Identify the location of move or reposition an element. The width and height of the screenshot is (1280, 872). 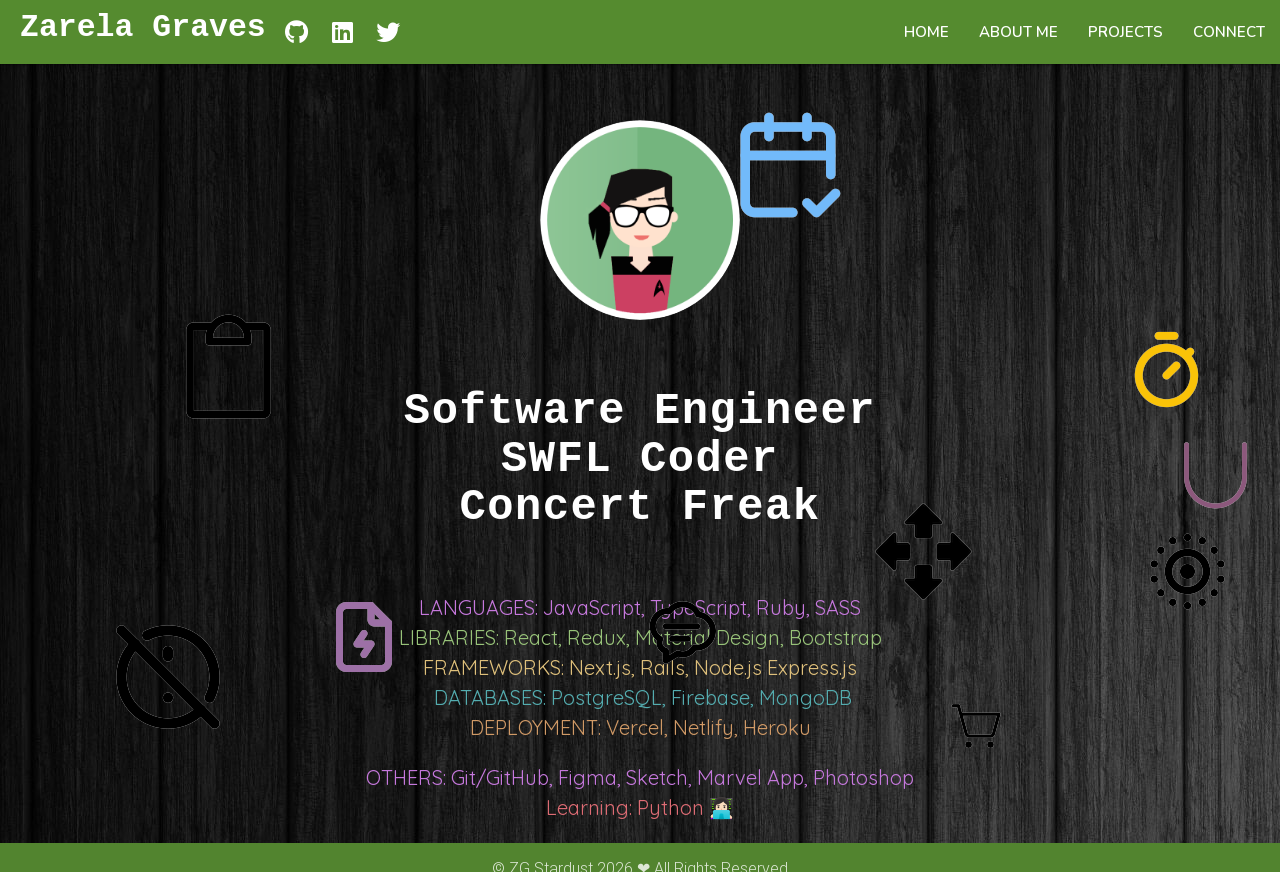
(923, 551).